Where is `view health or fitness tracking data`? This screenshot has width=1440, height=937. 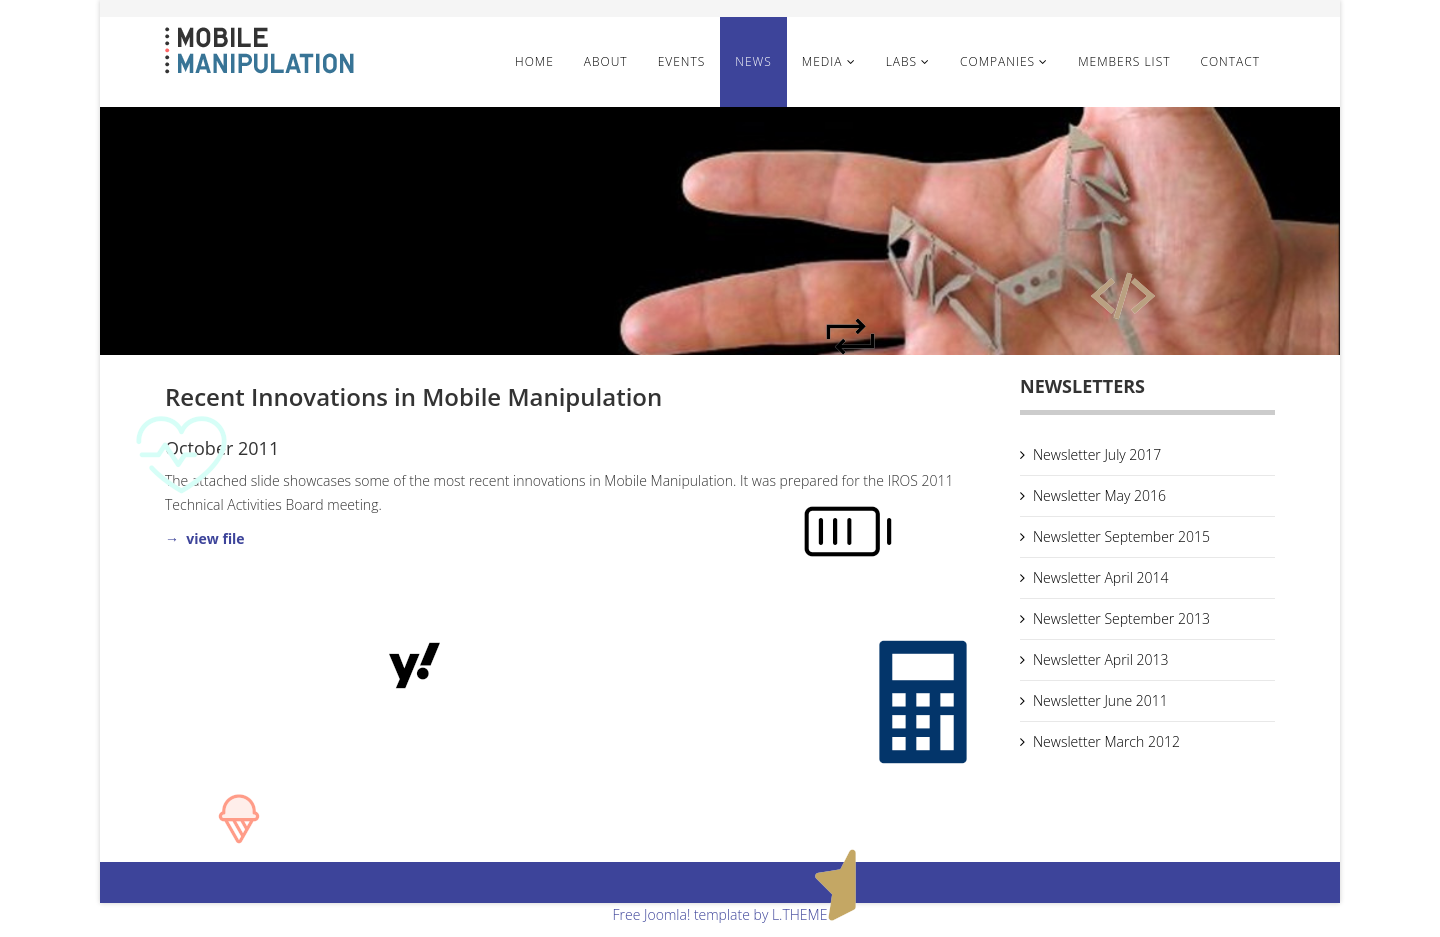
view health or fitness tracking data is located at coordinates (181, 451).